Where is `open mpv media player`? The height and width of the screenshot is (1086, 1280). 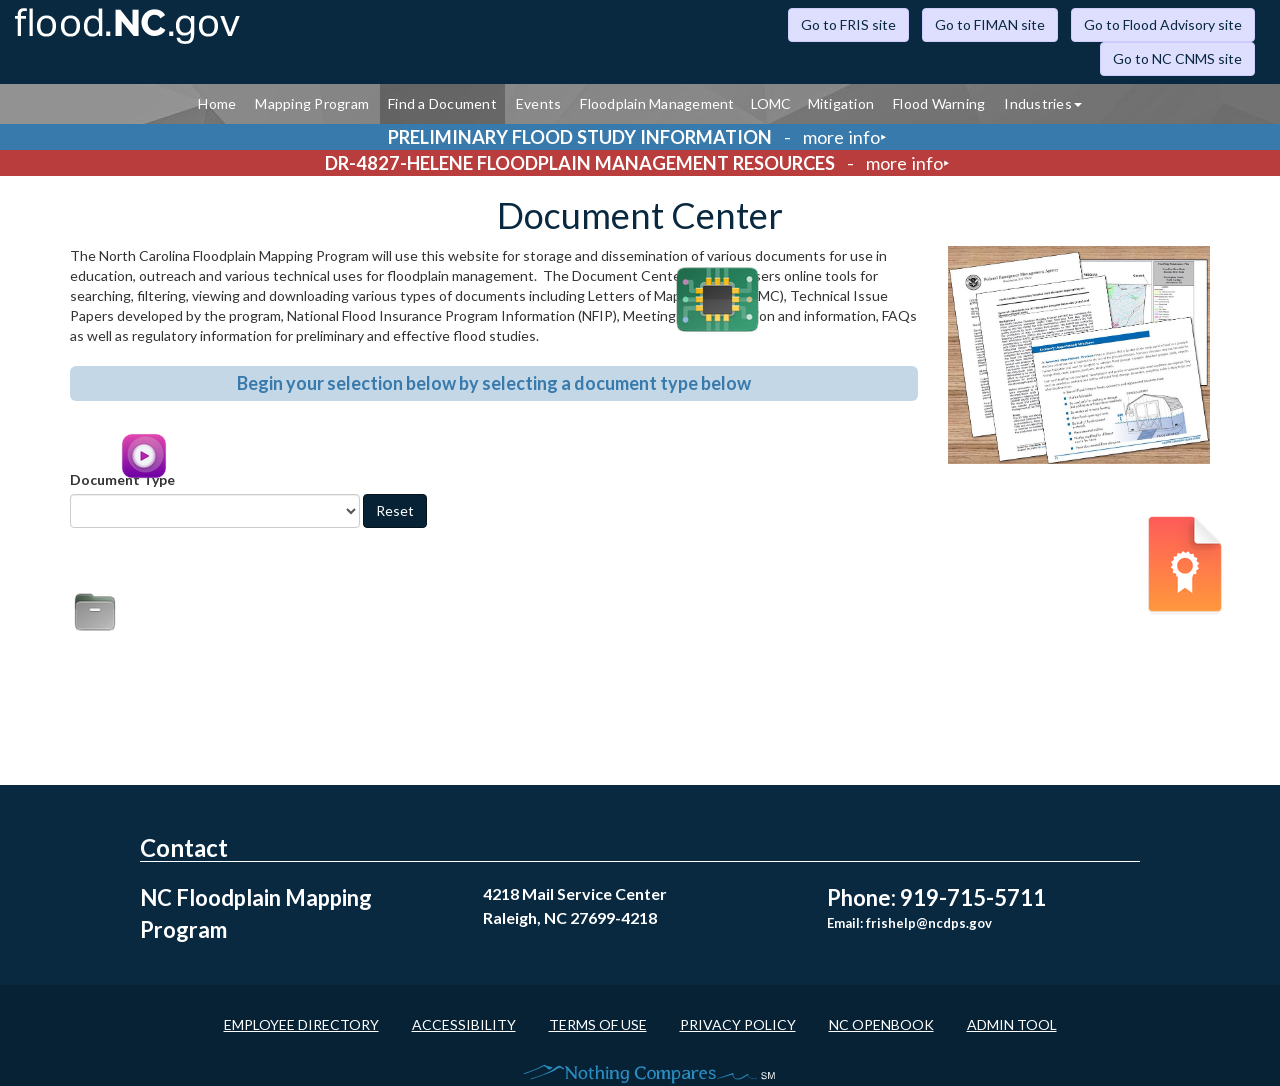 open mpv media player is located at coordinates (144, 456).